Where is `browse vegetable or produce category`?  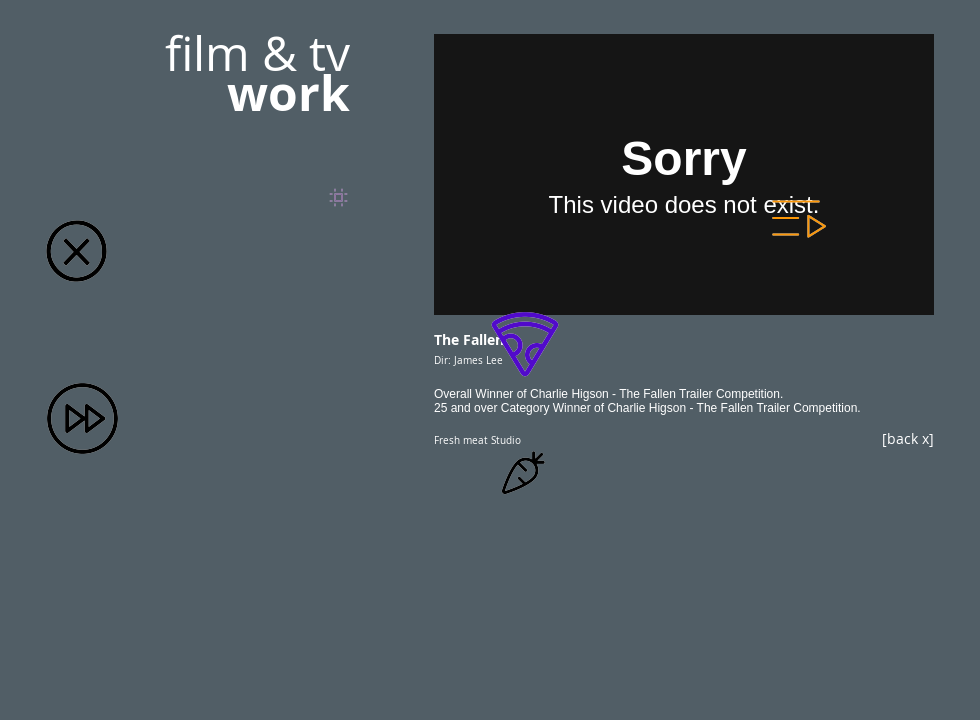
browse vegetable or produce category is located at coordinates (522, 473).